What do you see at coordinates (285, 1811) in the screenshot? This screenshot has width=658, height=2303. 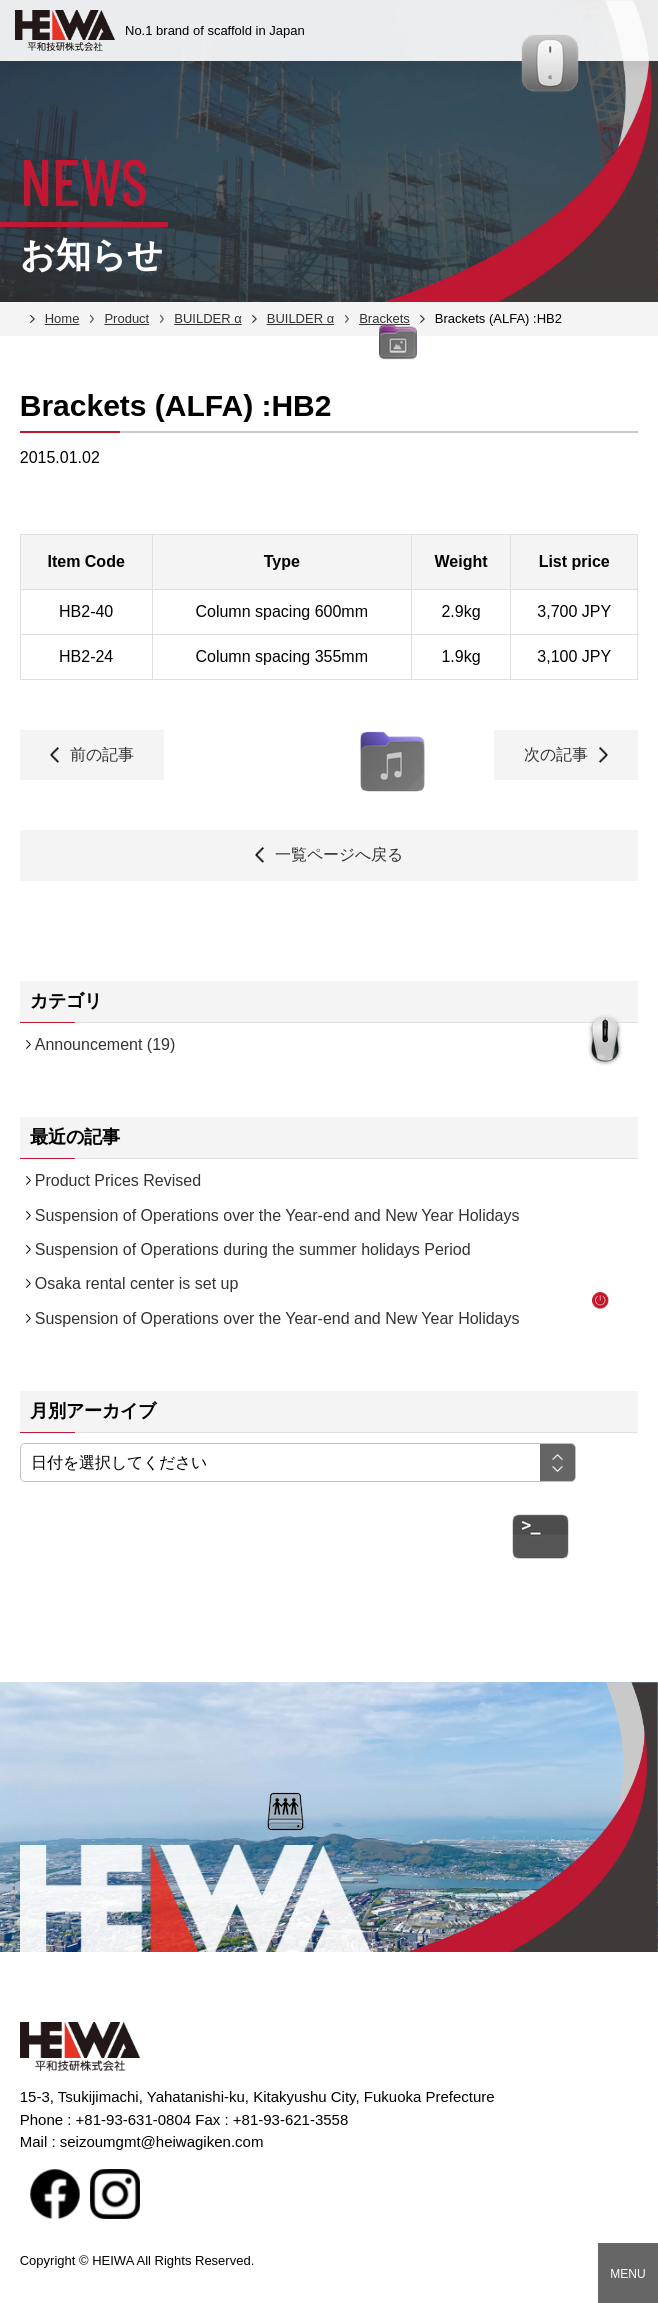 I see `access a shared network drive` at bounding box center [285, 1811].